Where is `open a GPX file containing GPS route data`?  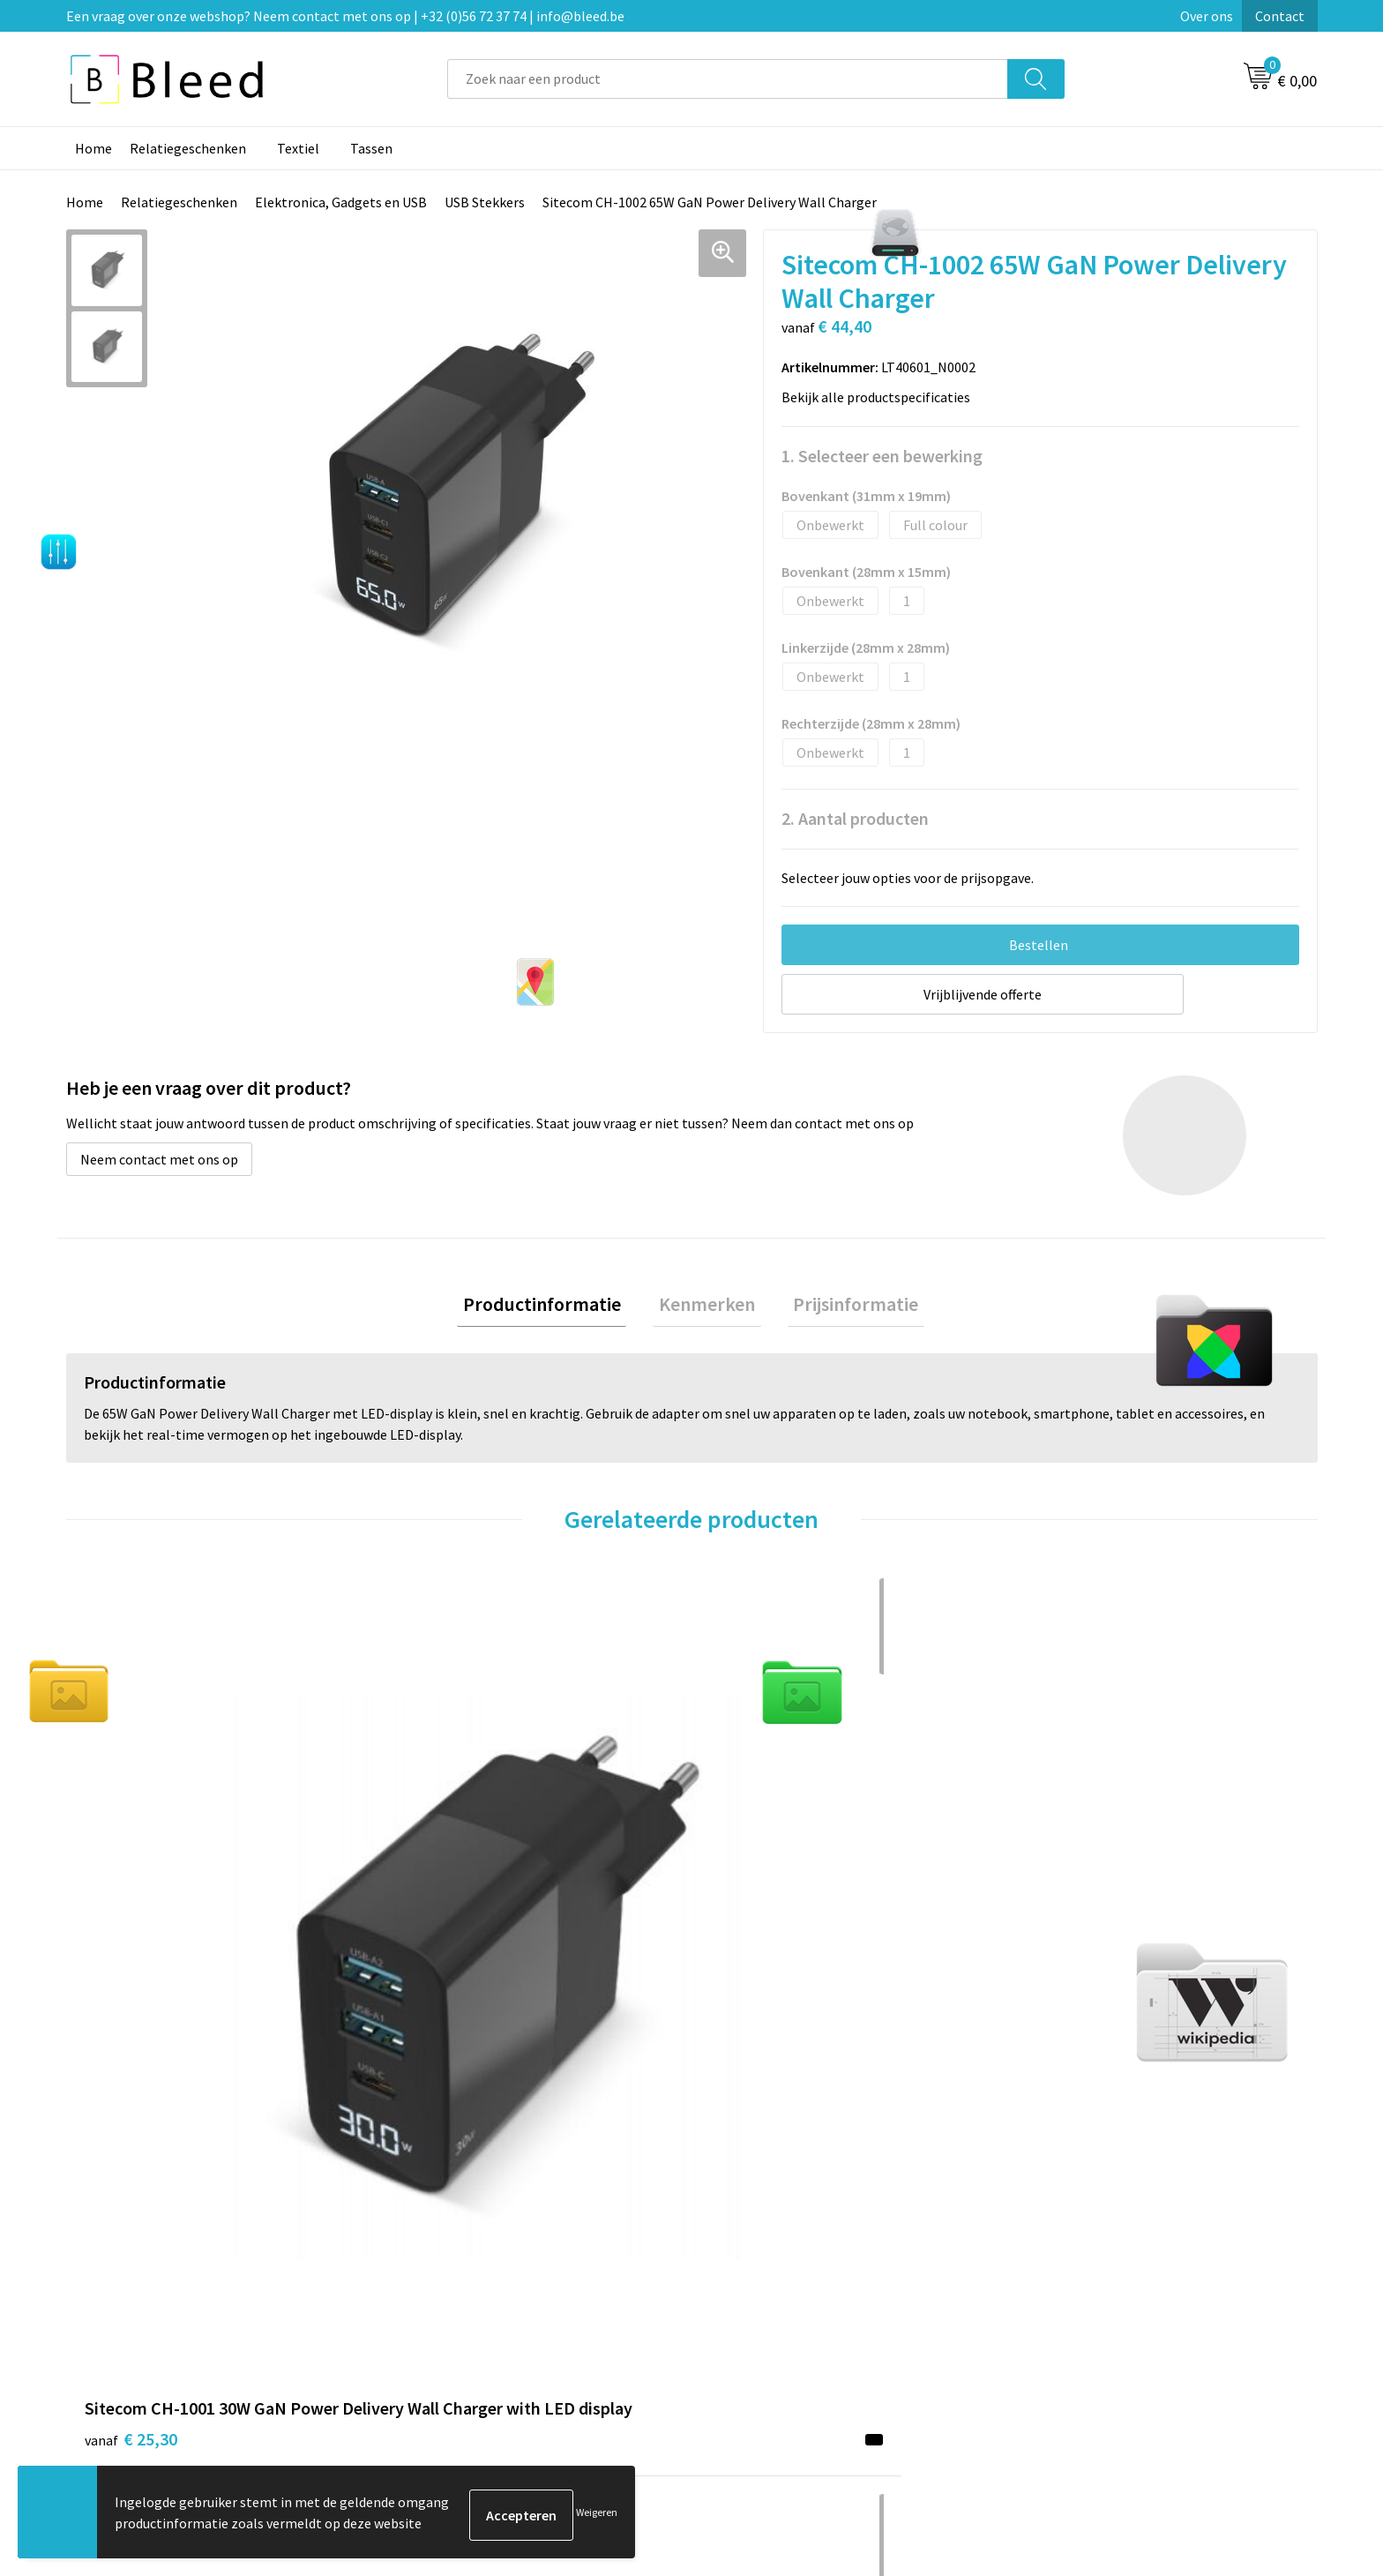
open a GPX file containing GPS route data is located at coordinates (535, 982).